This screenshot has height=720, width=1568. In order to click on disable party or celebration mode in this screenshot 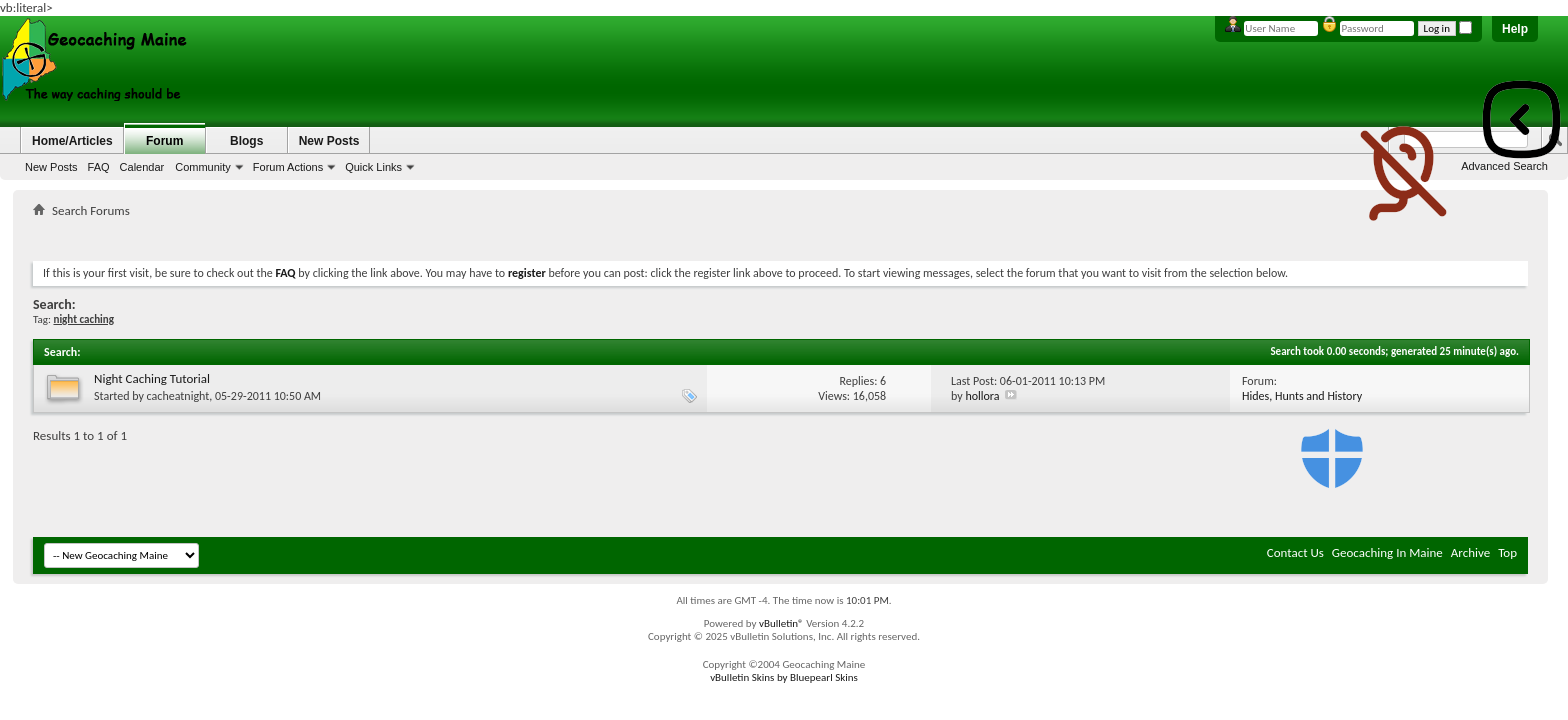, I will do `click(1403, 173)`.